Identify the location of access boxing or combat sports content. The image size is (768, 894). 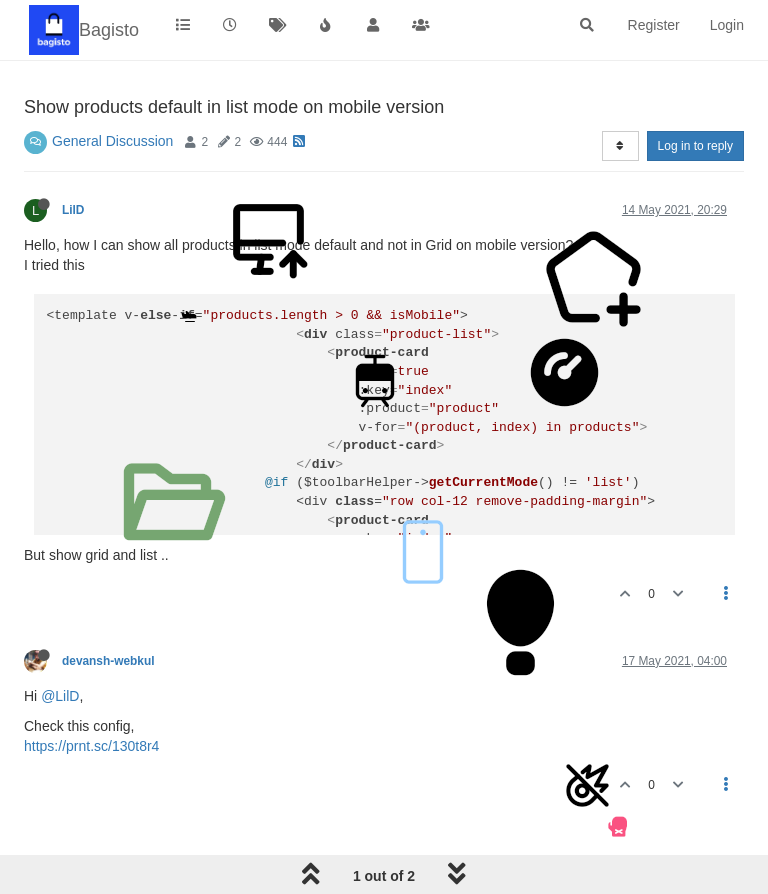
(618, 827).